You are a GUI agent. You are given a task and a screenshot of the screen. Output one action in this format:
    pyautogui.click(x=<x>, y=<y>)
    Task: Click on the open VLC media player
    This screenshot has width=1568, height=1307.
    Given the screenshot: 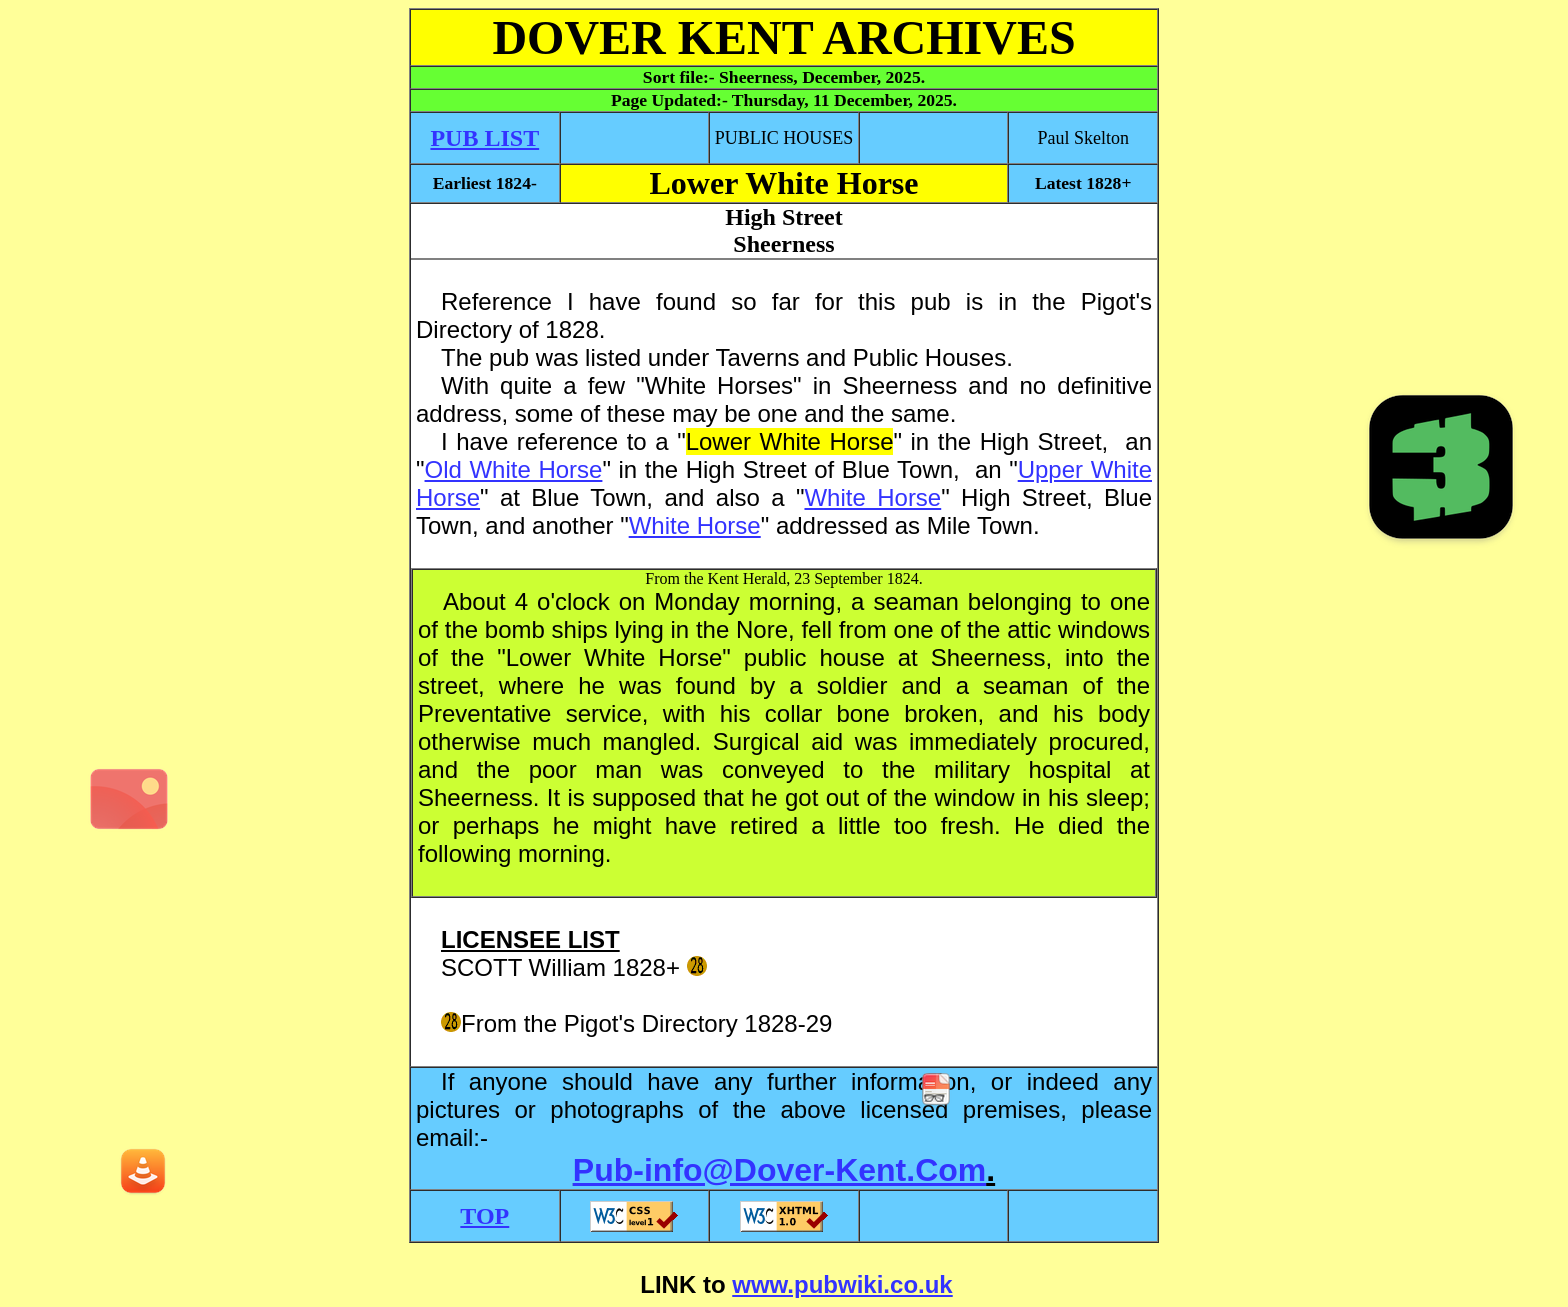 What is the action you would take?
    pyautogui.click(x=143, y=1171)
    